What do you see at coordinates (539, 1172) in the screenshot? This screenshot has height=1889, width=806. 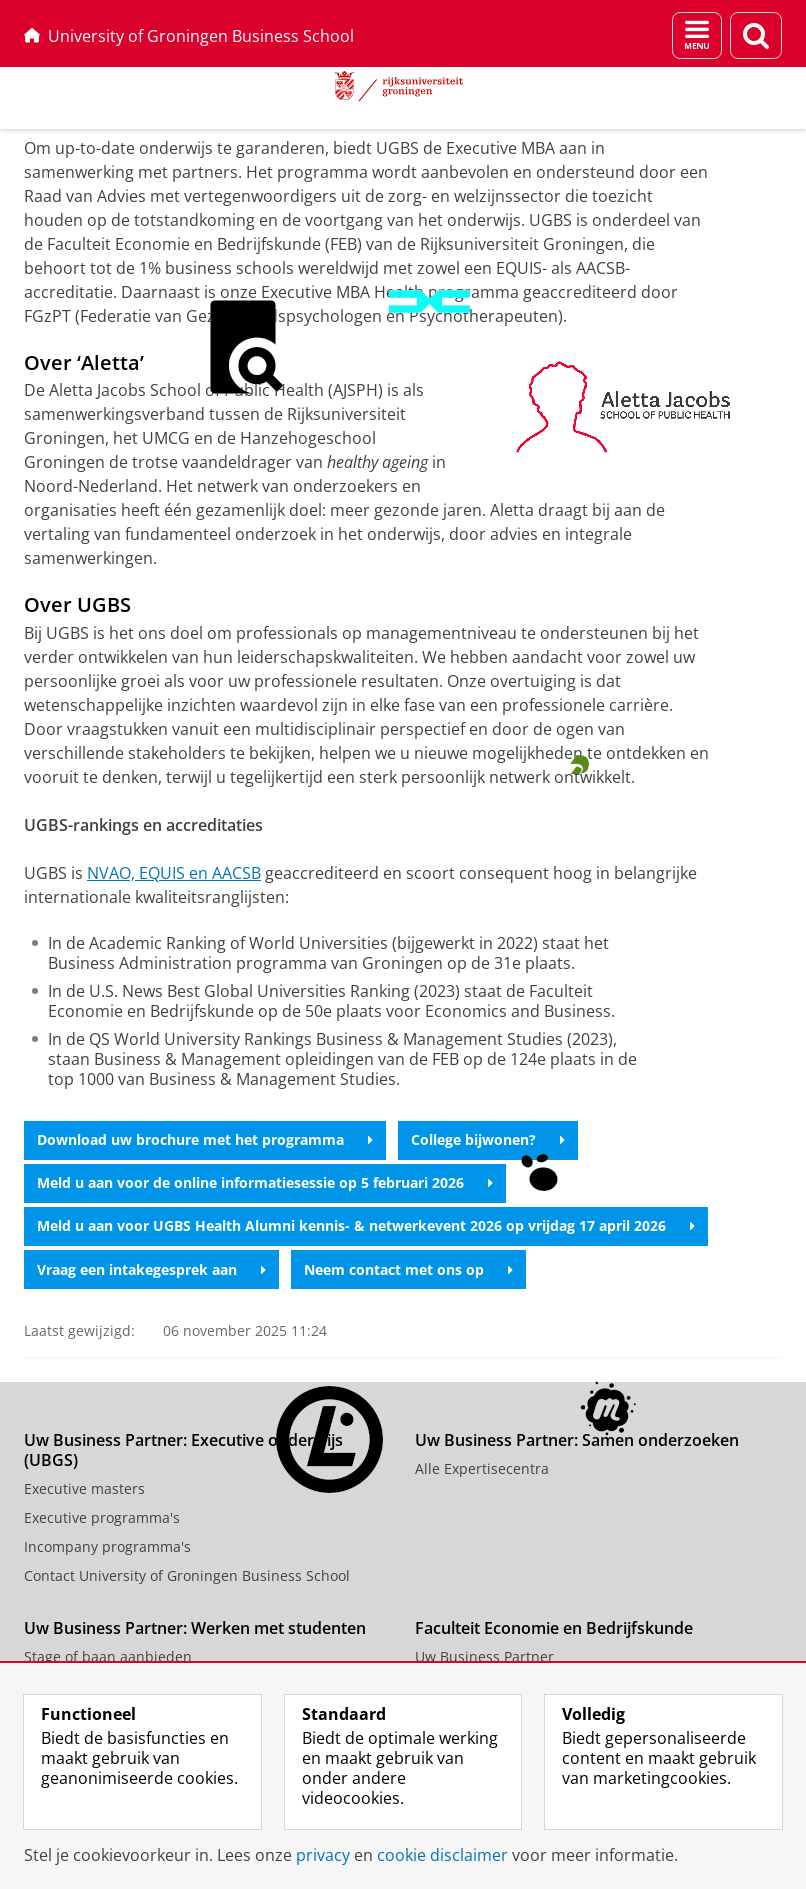 I see `open Logseq knowledge management app` at bounding box center [539, 1172].